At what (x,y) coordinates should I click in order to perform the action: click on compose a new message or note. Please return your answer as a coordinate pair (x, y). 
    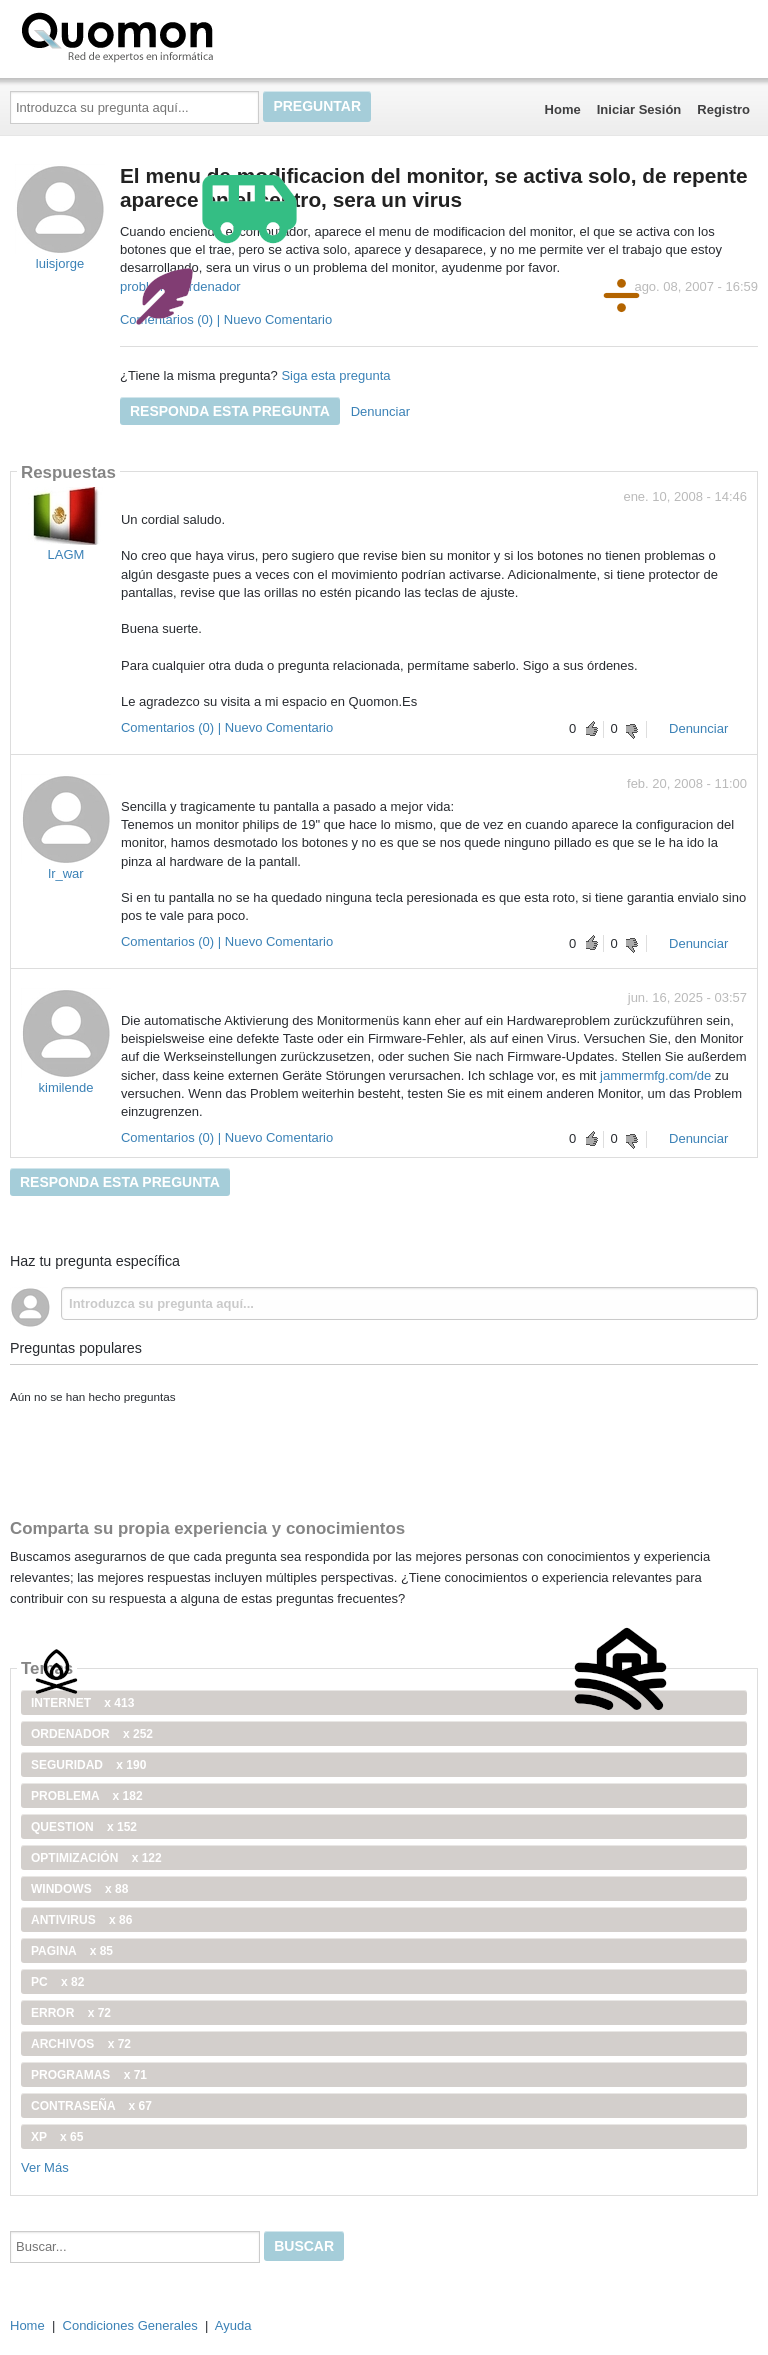
    Looking at the image, I should click on (164, 297).